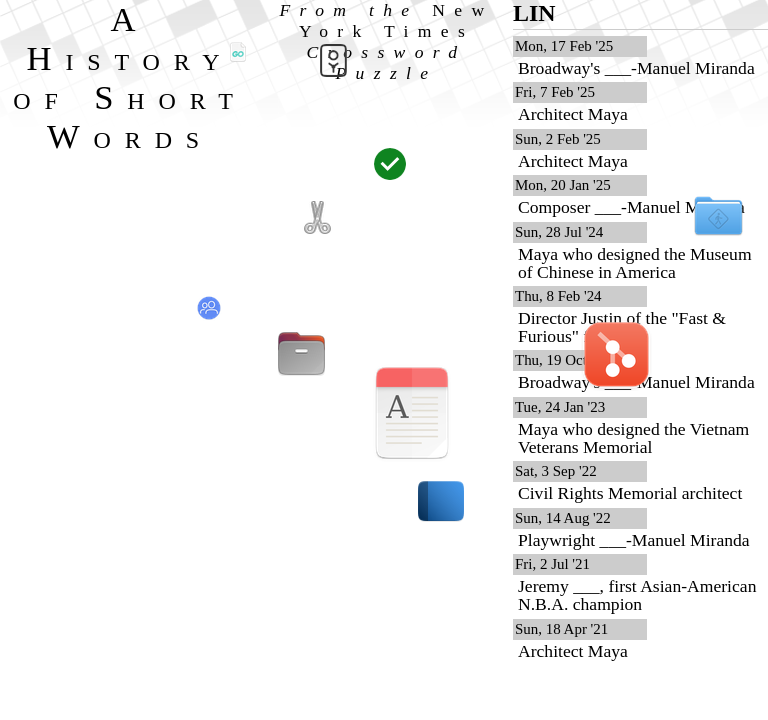  Describe the element at coordinates (718, 215) in the screenshot. I see `access the public folder for shared files` at that location.